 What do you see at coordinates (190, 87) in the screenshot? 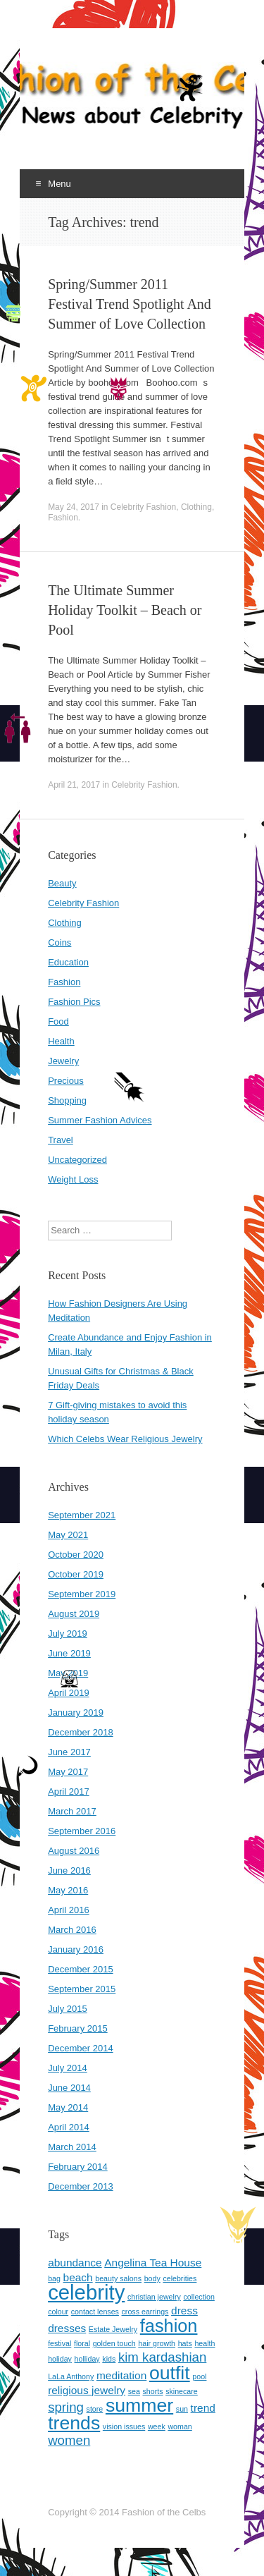
I see `cast a curse or hex on an opponent` at bounding box center [190, 87].